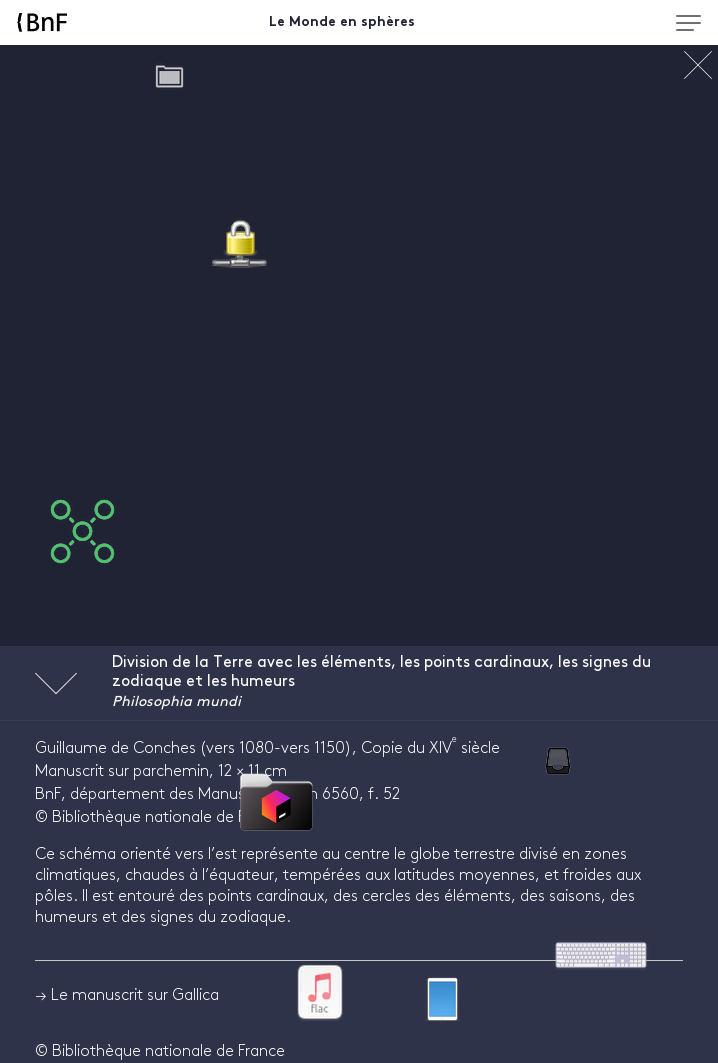 The image size is (718, 1063). I want to click on connect to a virtual private network, so click(240, 244).